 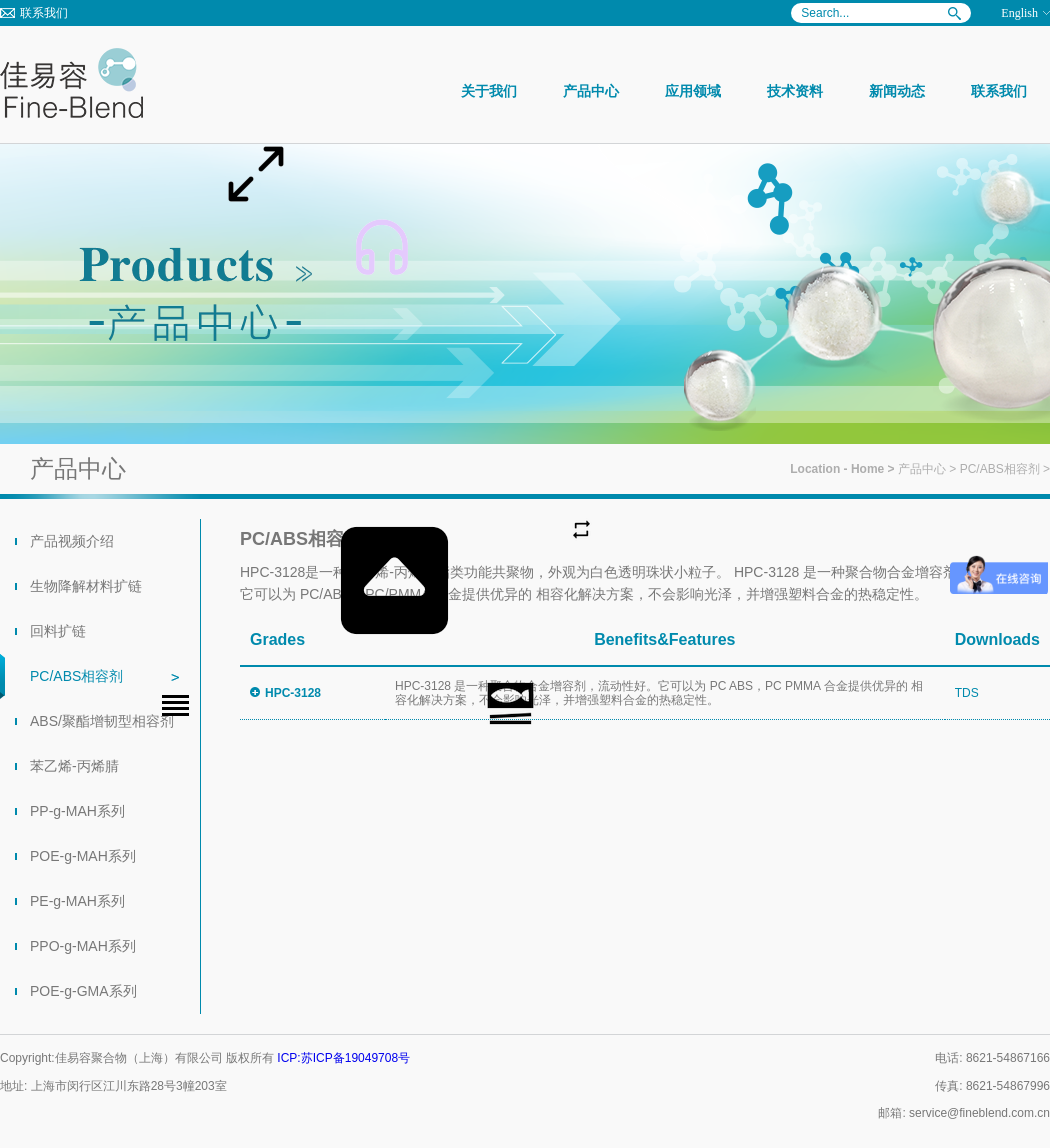 I want to click on enable repeat mode for media playback, so click(x=581, y=529).